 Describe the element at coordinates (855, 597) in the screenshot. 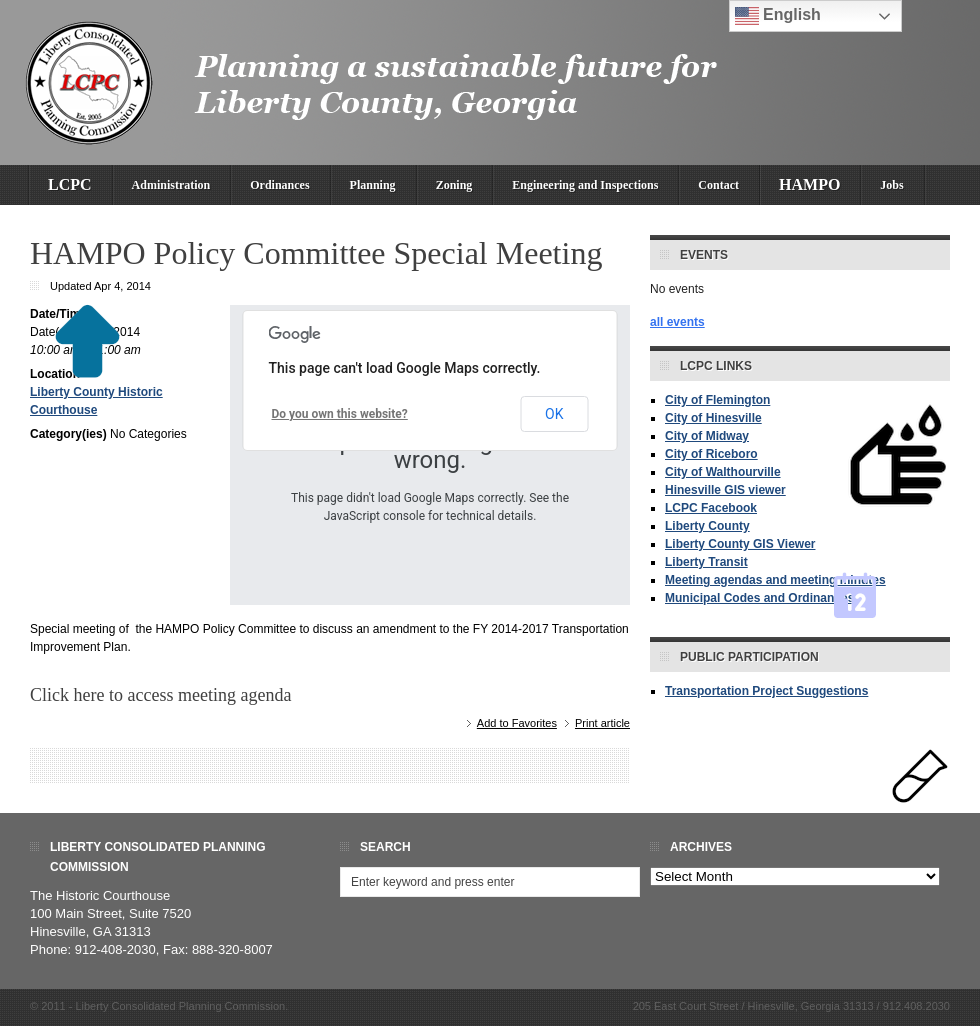

I see `open calendar or date picker` at that location.